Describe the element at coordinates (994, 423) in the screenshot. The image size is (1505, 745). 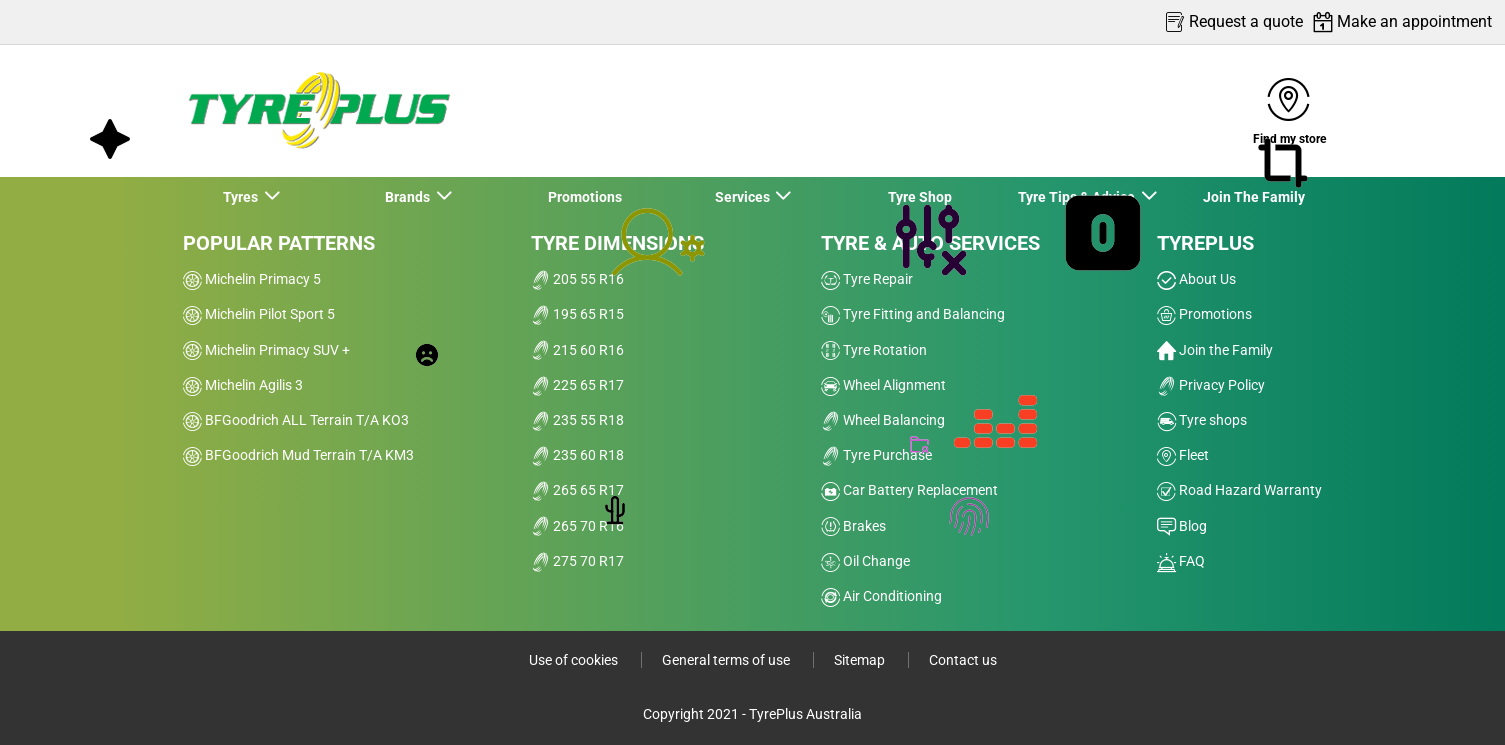
I see `open Deezer music streaming app` at that location.